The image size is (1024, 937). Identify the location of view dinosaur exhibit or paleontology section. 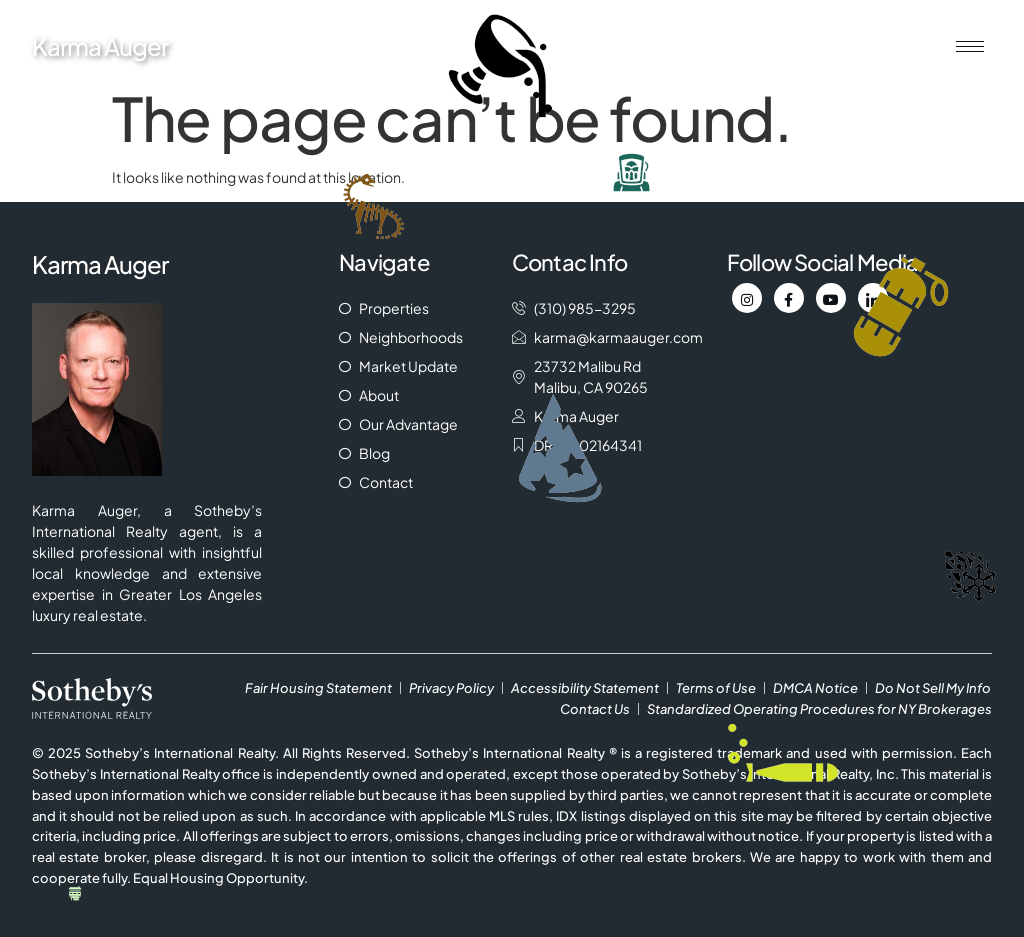
(373, 207).